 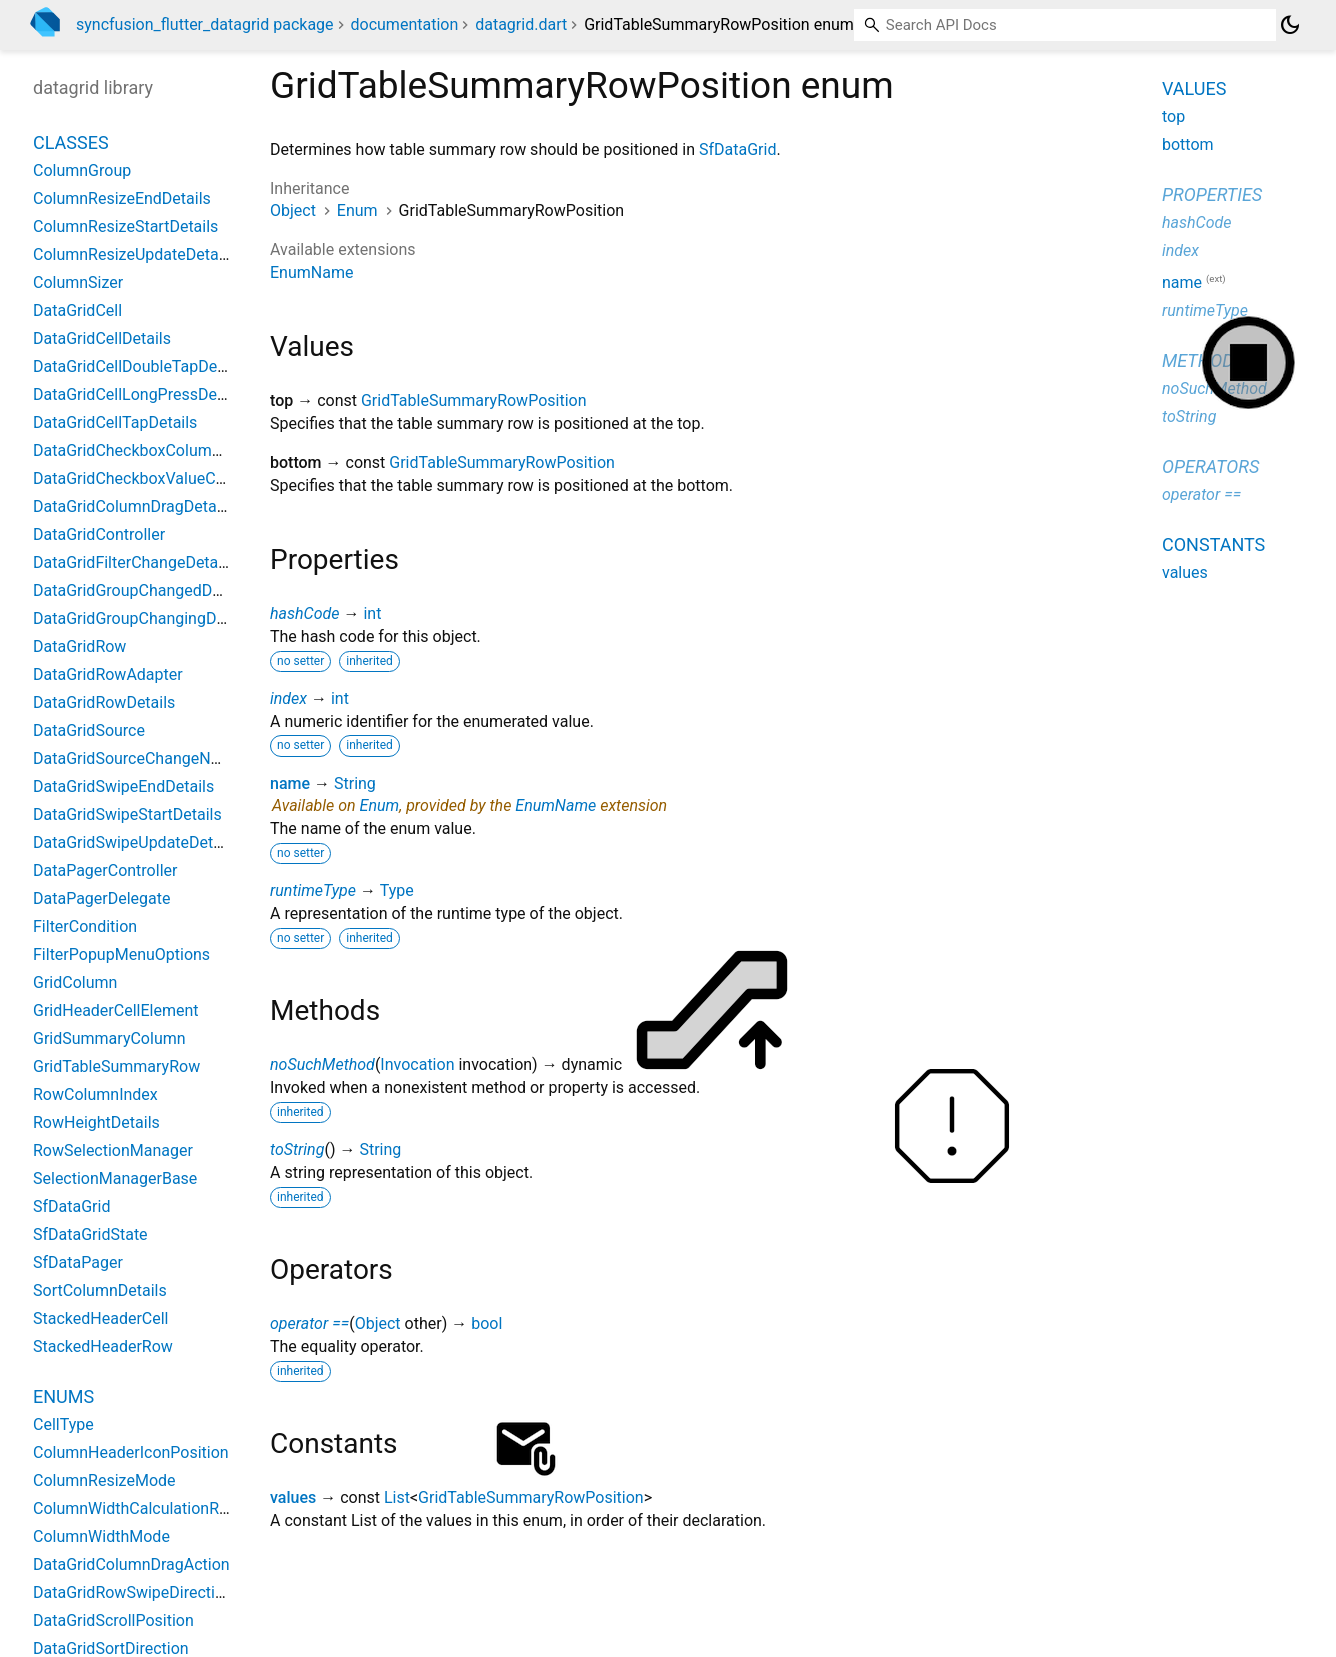 What do you see at coordinates (712, 1010) in the screenshot?
I see `indicates escalator going up` at bounding box center [712, 1010].